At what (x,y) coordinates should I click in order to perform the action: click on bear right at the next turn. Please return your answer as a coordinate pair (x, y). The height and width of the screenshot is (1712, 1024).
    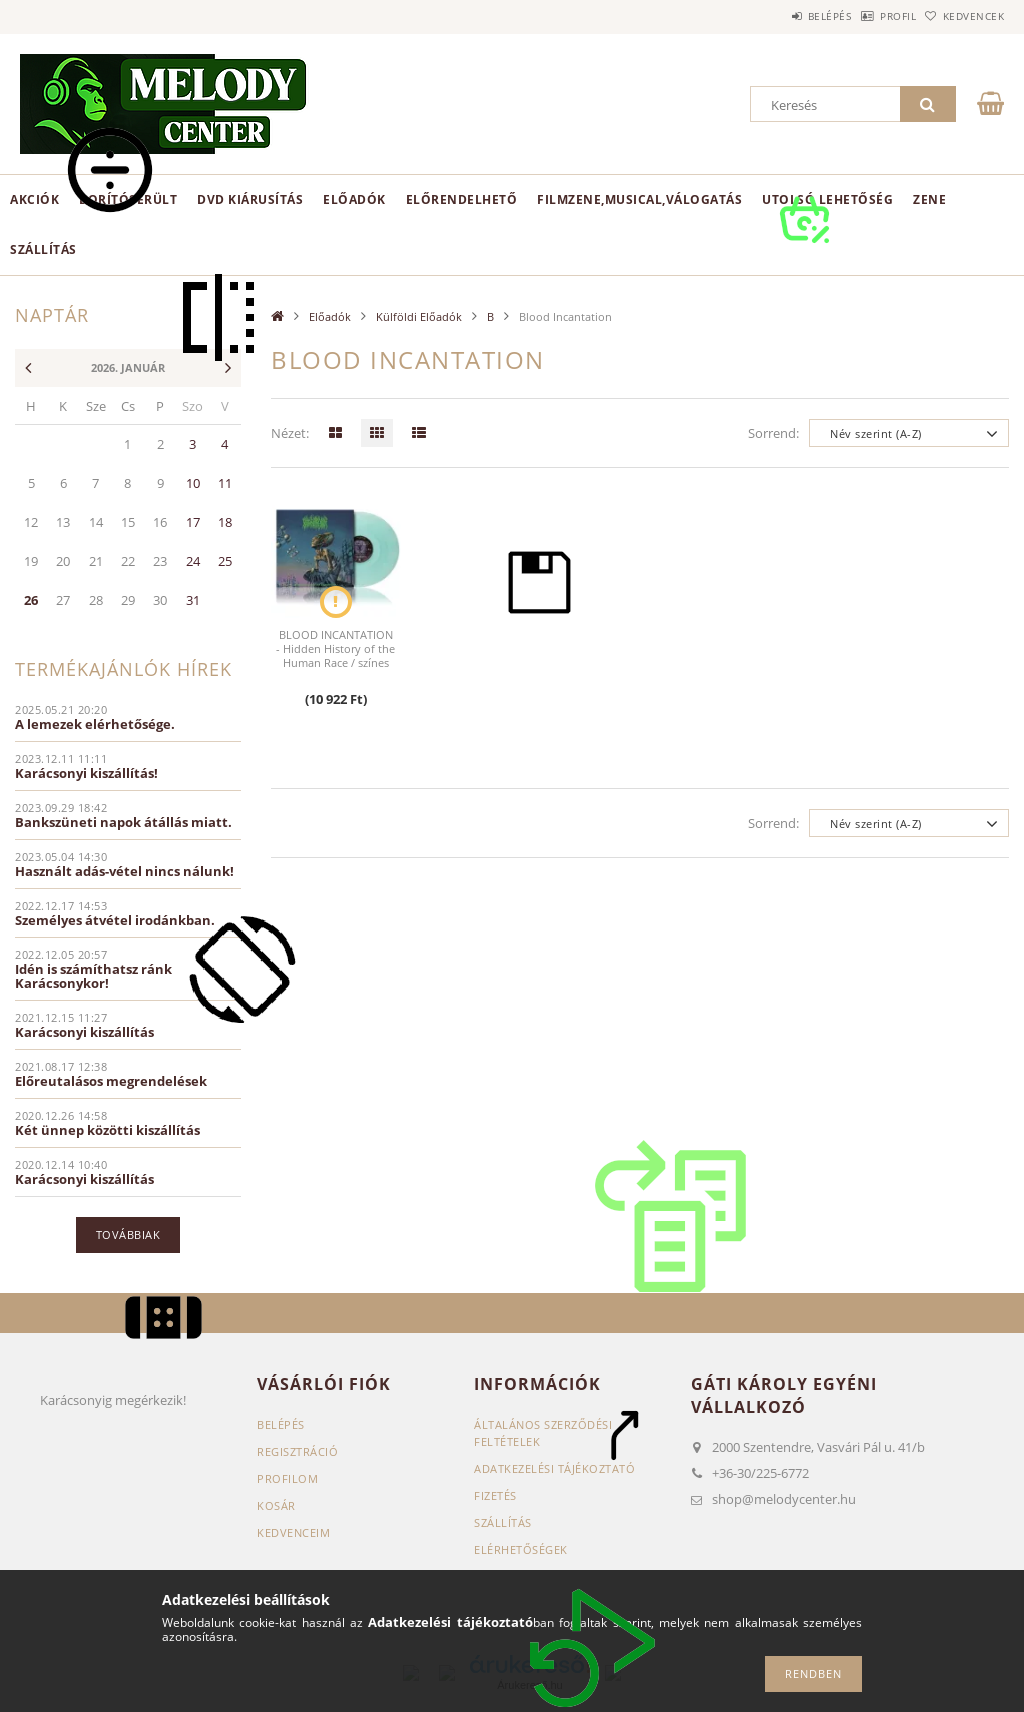
    Looking at the image, I should click on (623, 1435).